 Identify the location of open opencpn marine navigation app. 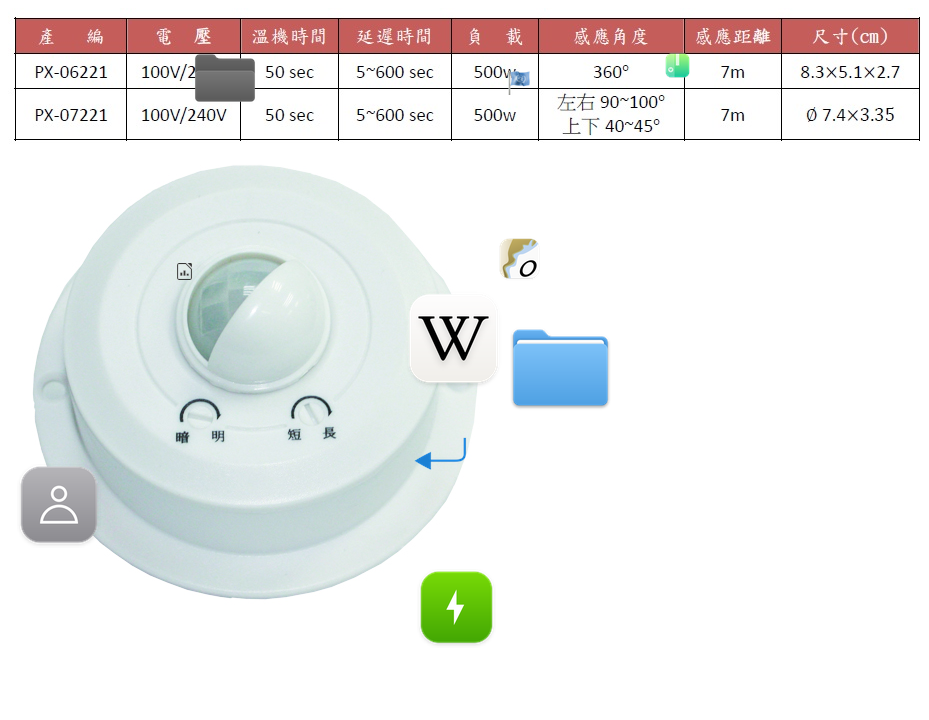
(519, 258).